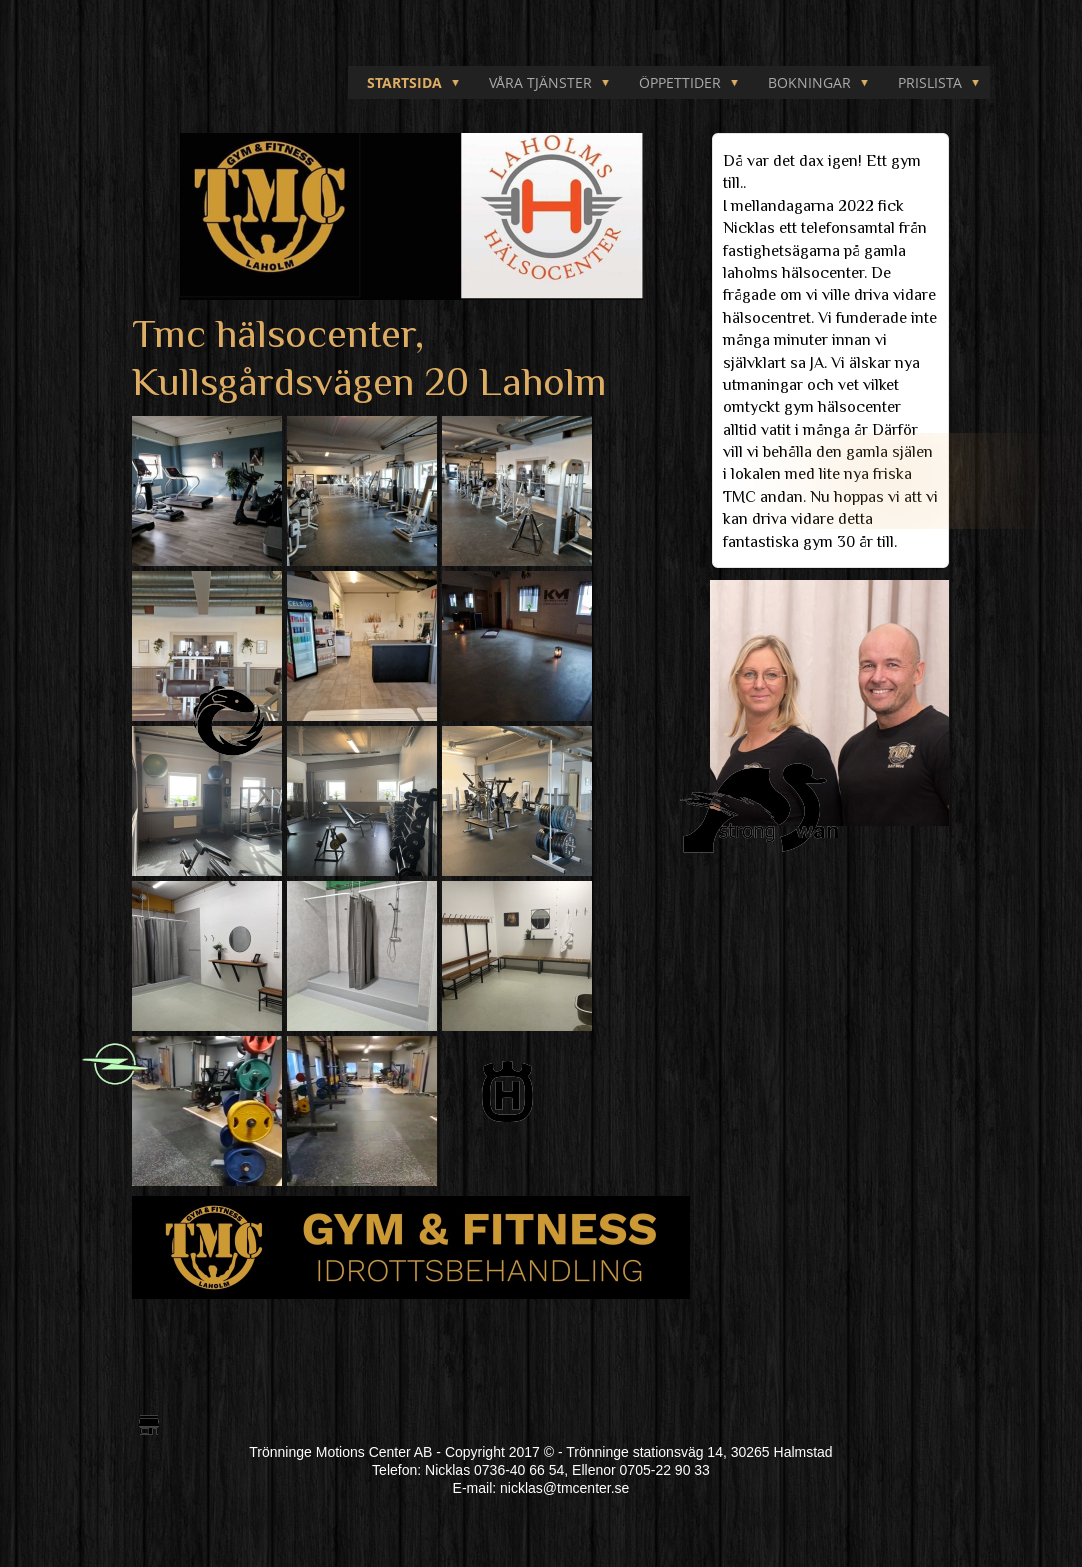  What do you see at coordinates (507, 1091) in the screenshot?
I see `husqvarna brand logo` at bounding box center [507, 1091].